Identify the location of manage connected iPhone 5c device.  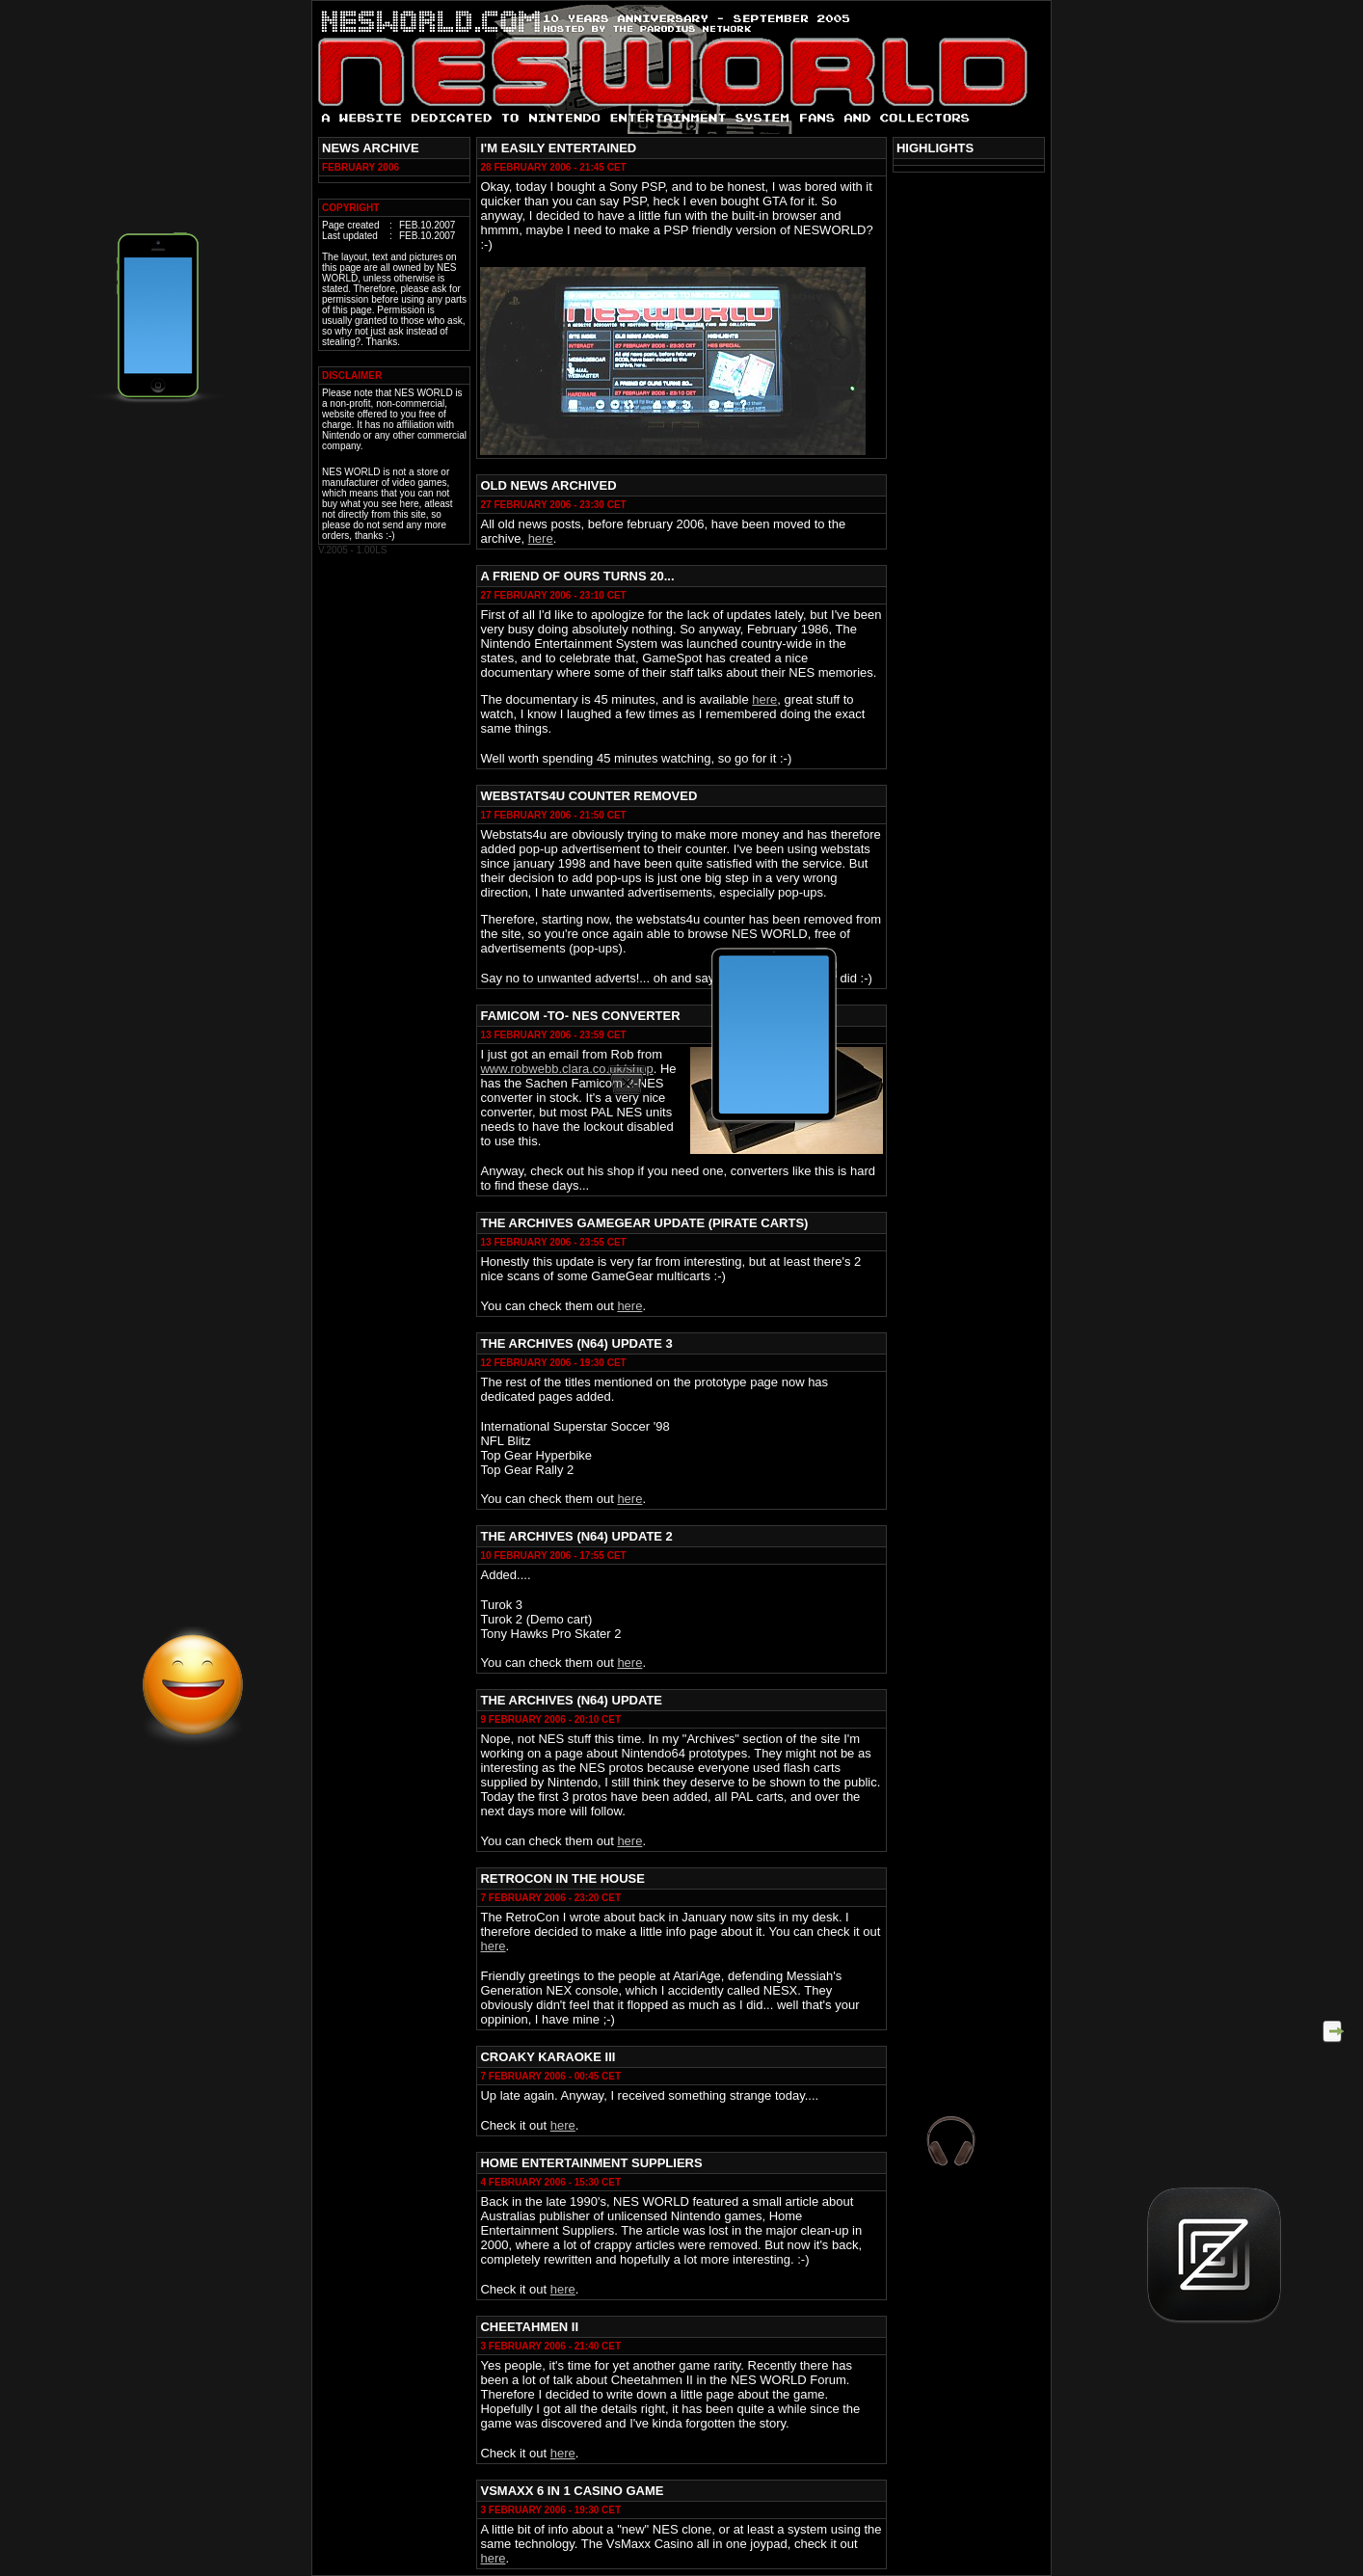
(158, 318).